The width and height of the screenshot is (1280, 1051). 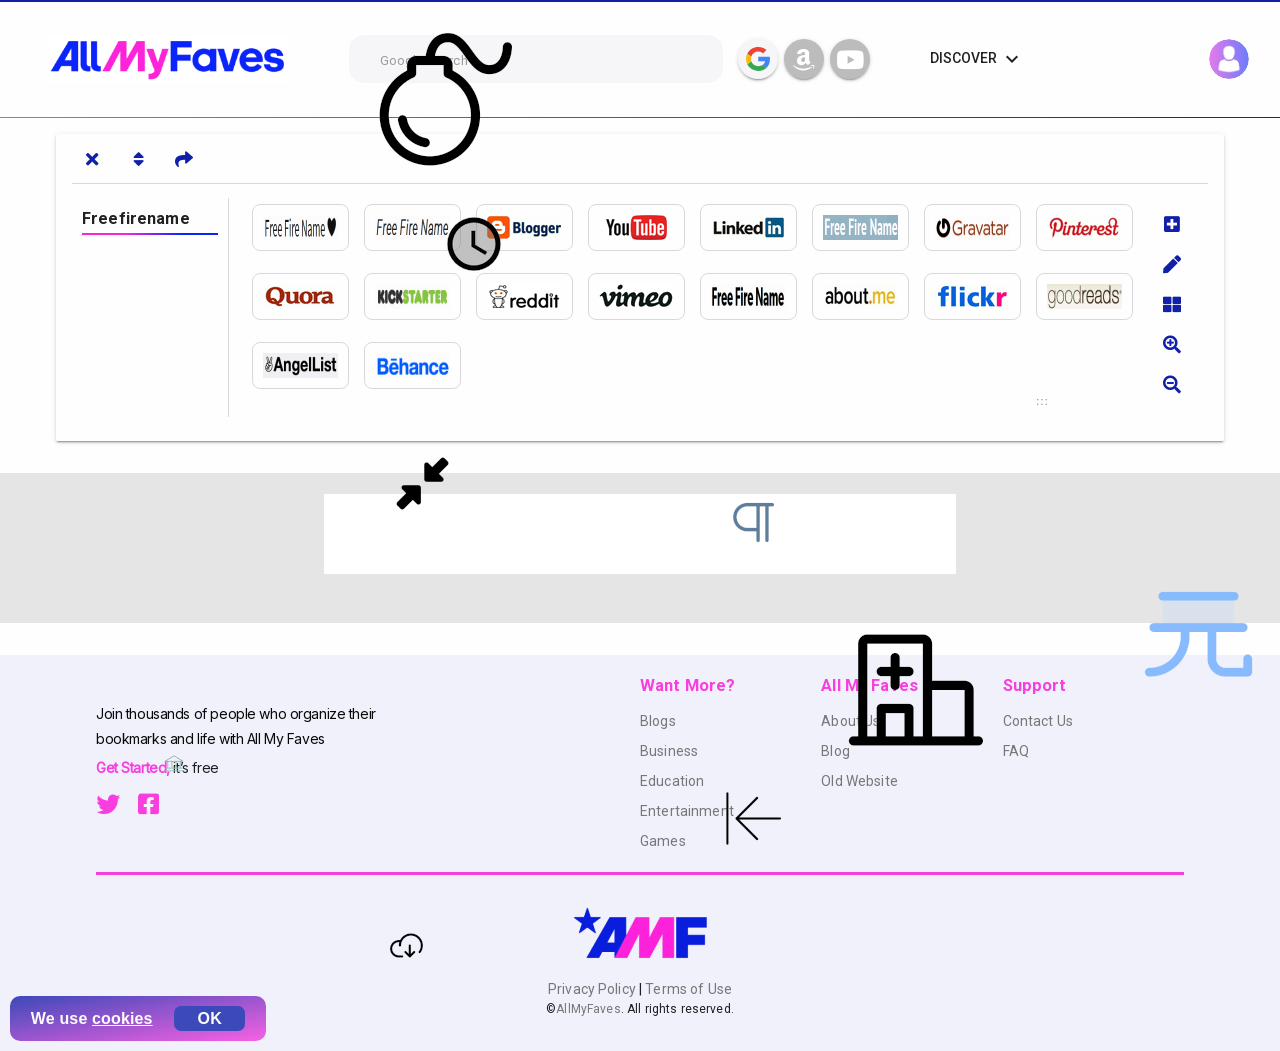 What do you see at coordinates (909, 690) in the screenshot?
I see `find nearby hospitals or medical facilities` at bounding box center [909, 690].